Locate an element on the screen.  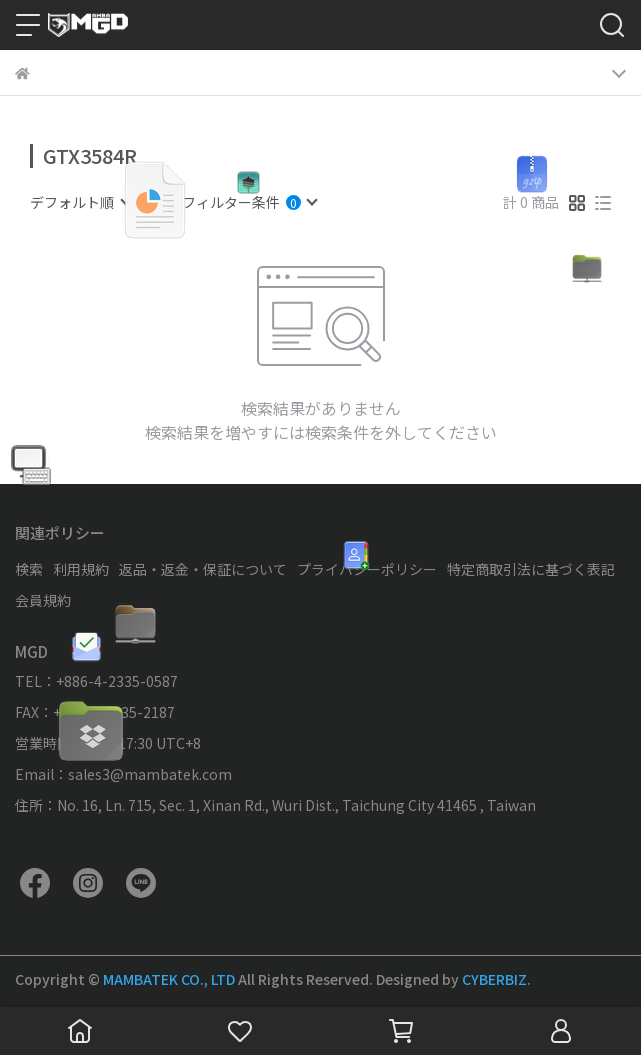
open your dropbox folder is located at coordinates (91, 731).